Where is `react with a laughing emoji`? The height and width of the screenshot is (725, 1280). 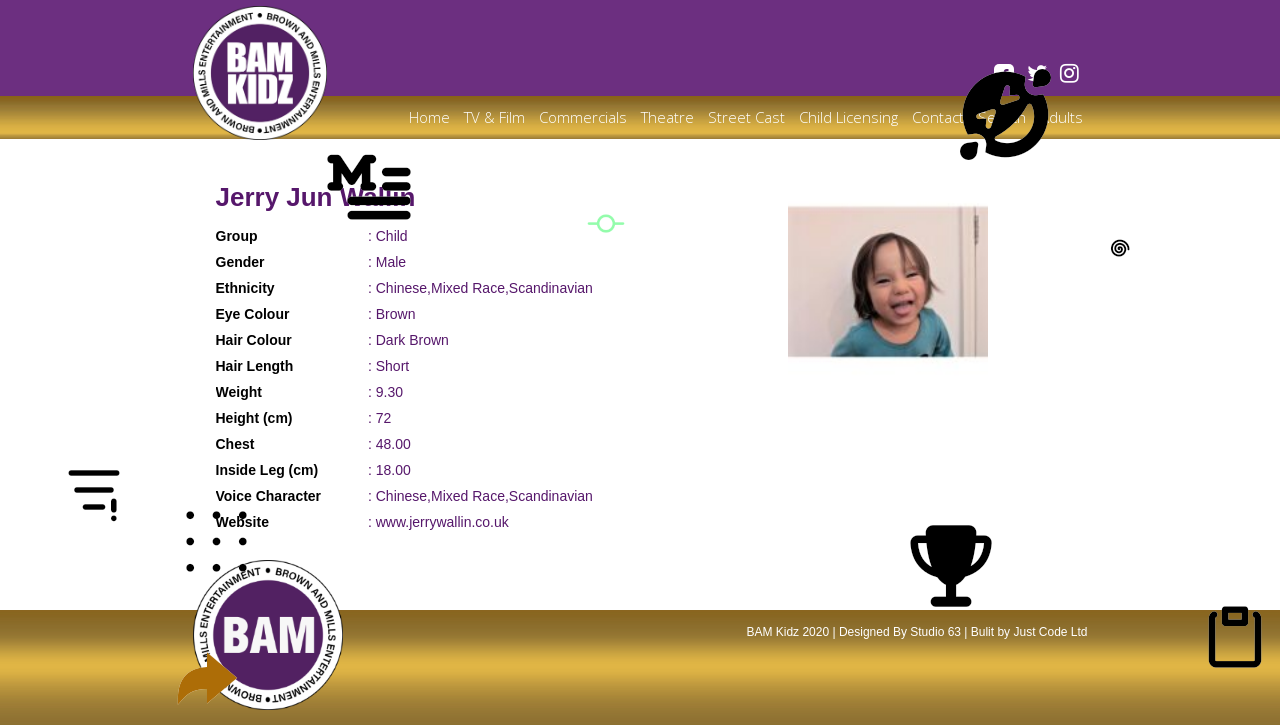
react with a laughing emoji is located at coordinates (1005, 114).